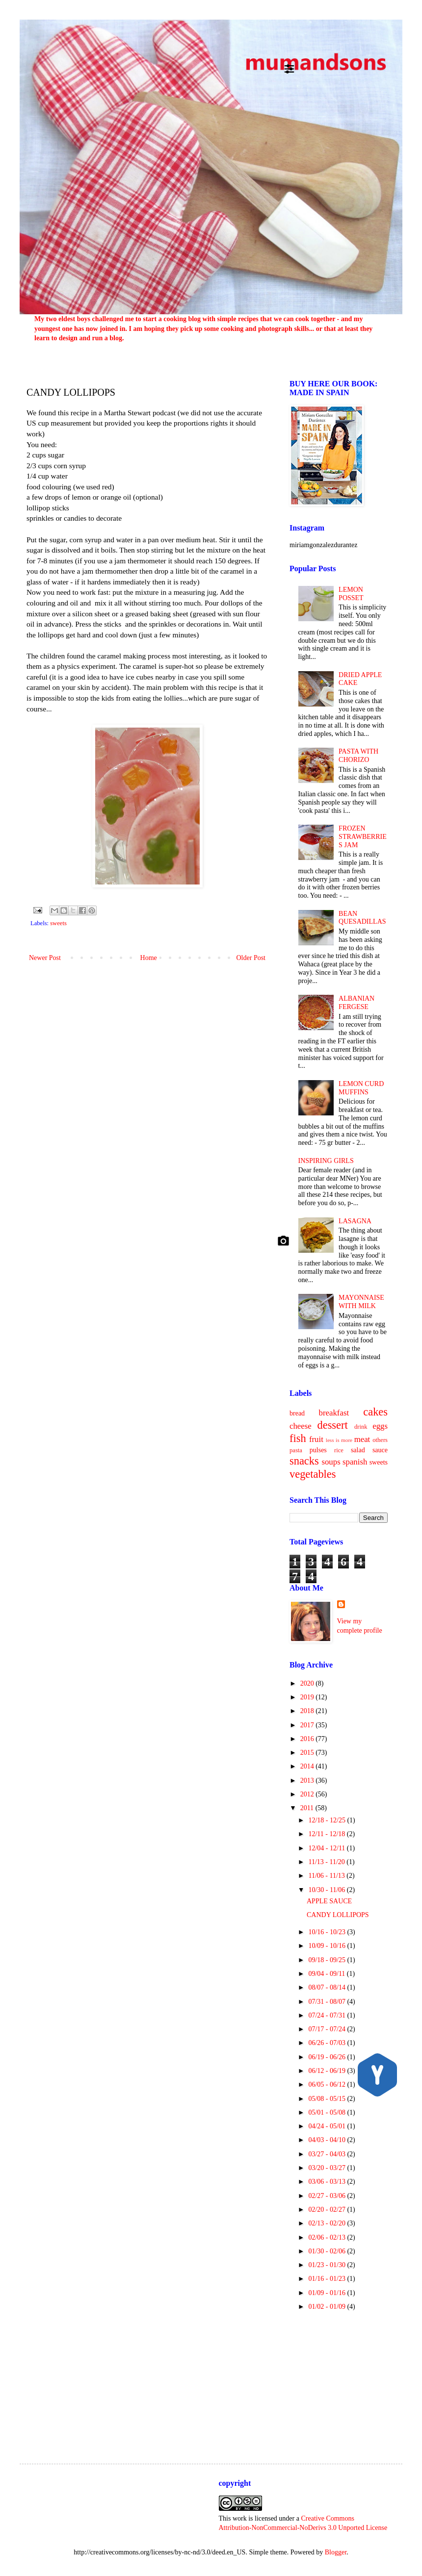  What do you see at coordinates (289, 69) in the screenshot?
I see `adjust settings or preferences` at bounding box center [289, 69].